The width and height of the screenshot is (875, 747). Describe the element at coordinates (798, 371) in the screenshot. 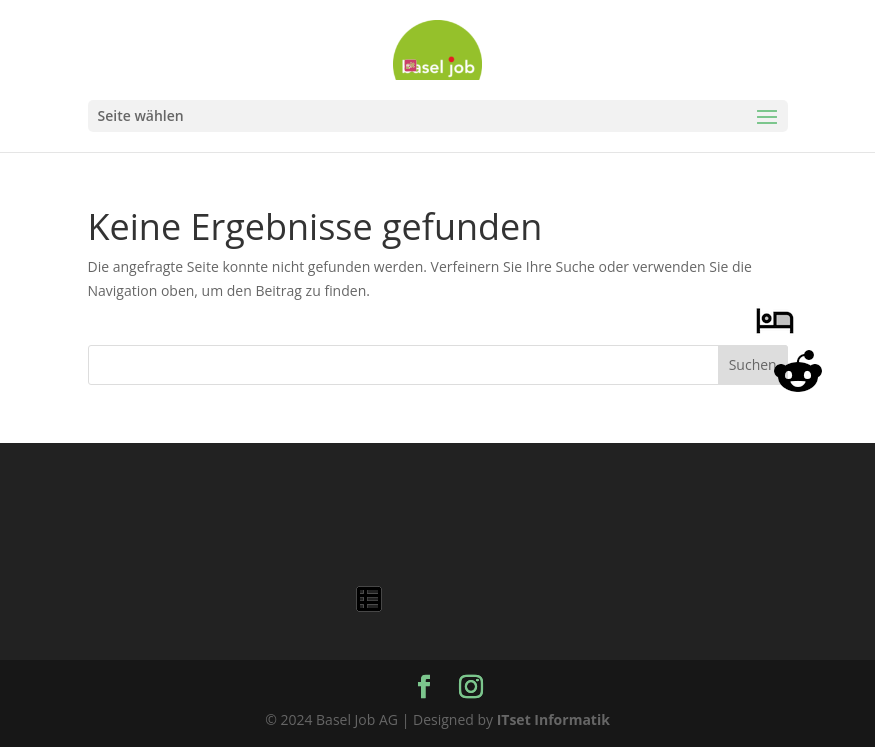

I see `open the reddit app` at that location.